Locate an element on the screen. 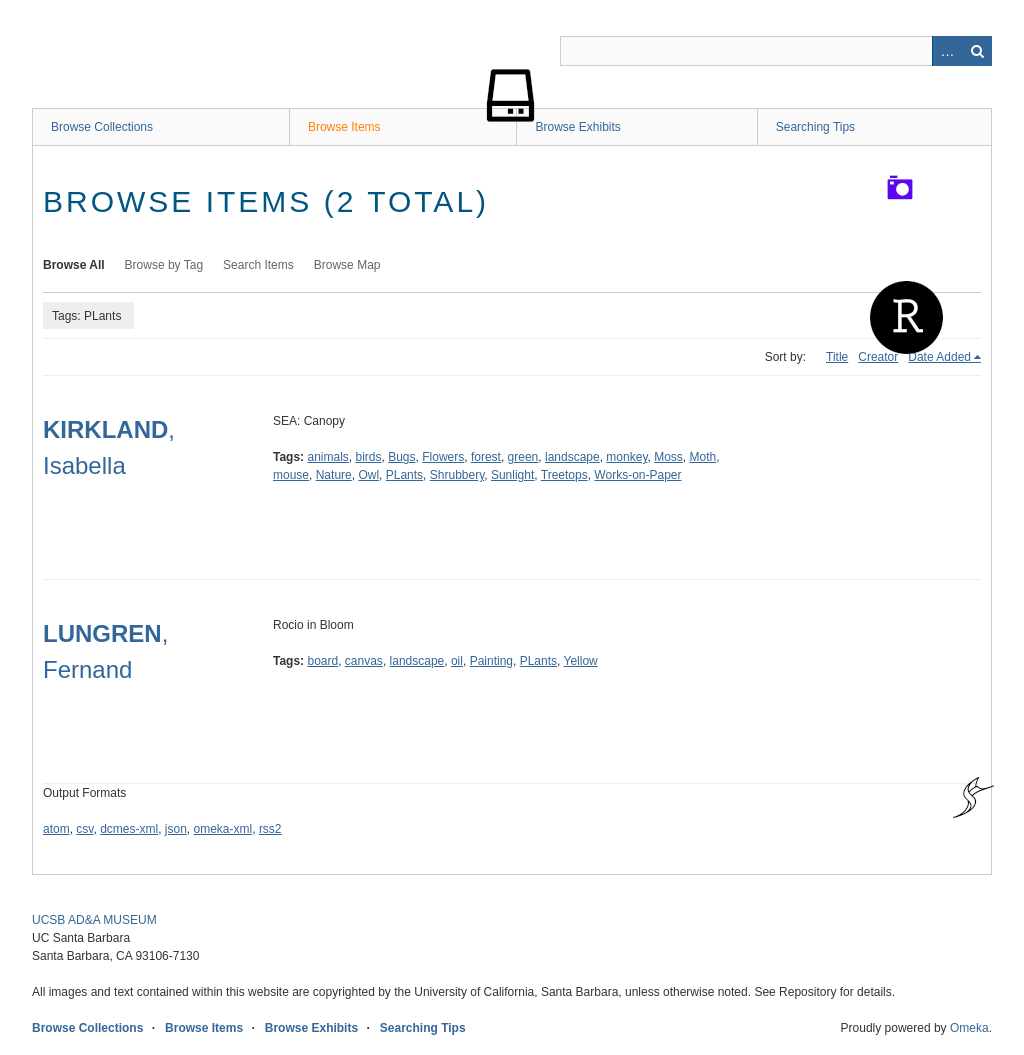 The image size is (1024, 1055). sailfish os logo is located at coordinates (973, 797).